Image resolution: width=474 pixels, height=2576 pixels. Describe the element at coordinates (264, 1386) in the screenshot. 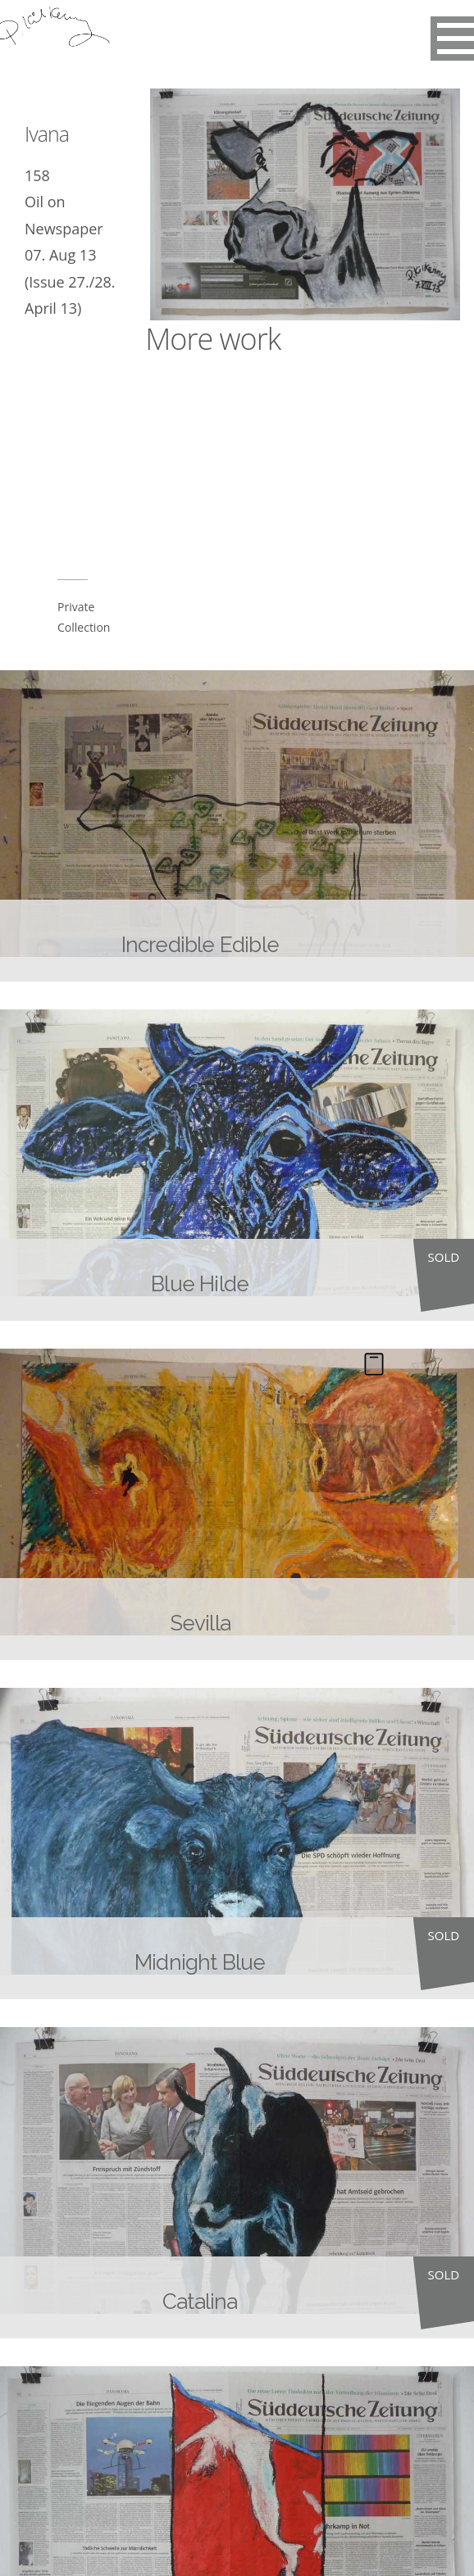

I see `navigate to previous or back-left content` at that location.